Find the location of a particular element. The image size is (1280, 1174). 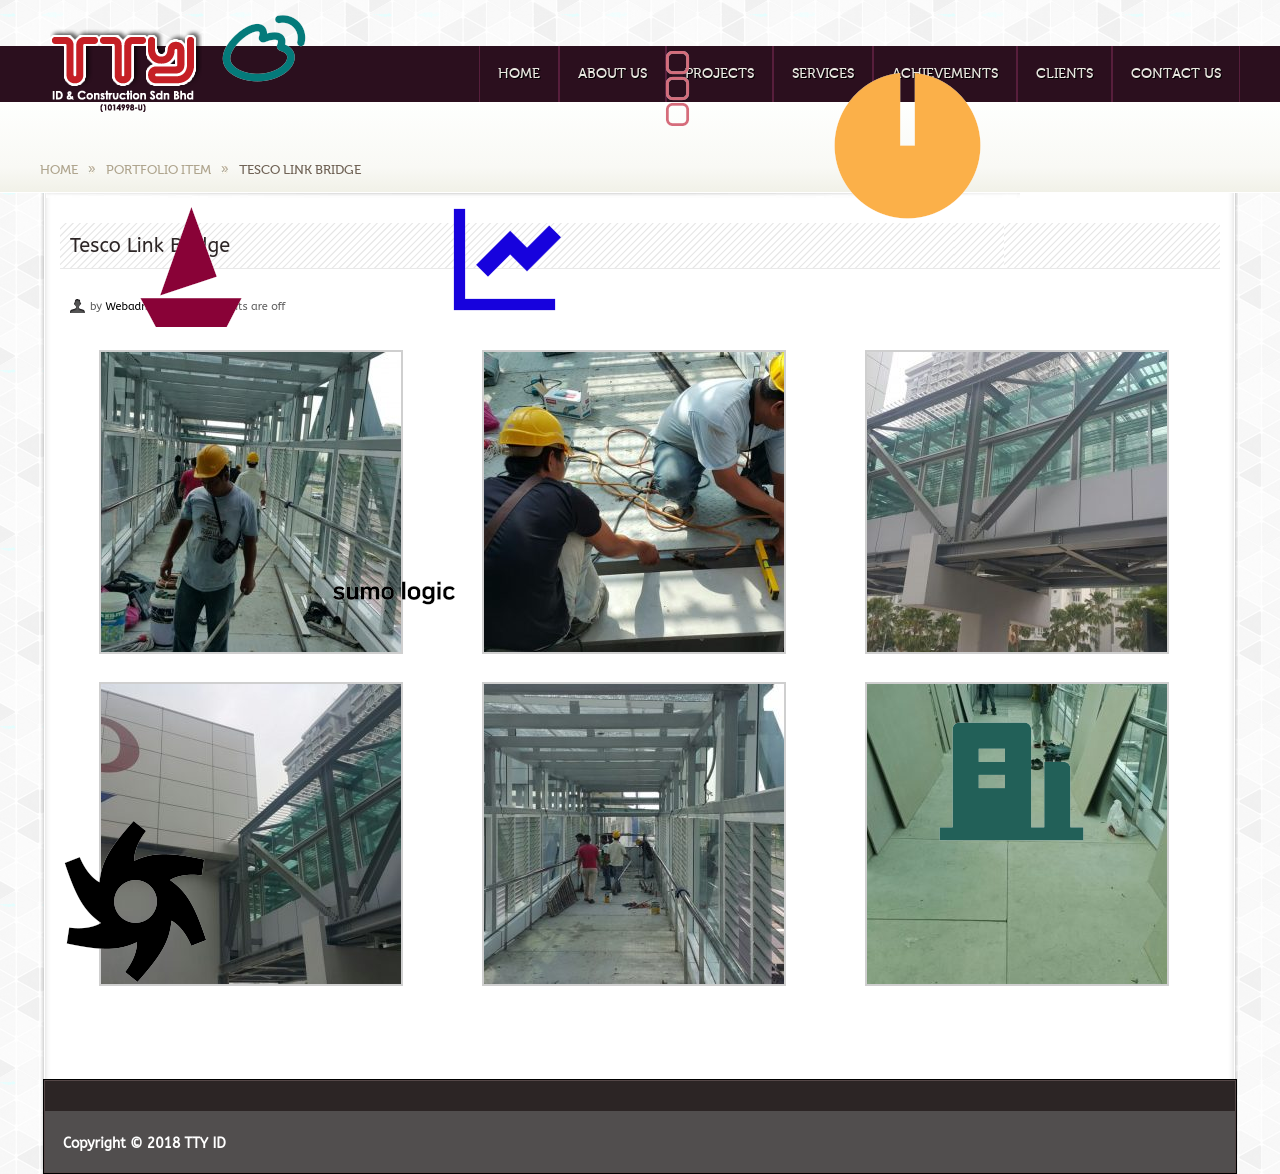

power off or shut down the device is located at coordinates (907, 145).